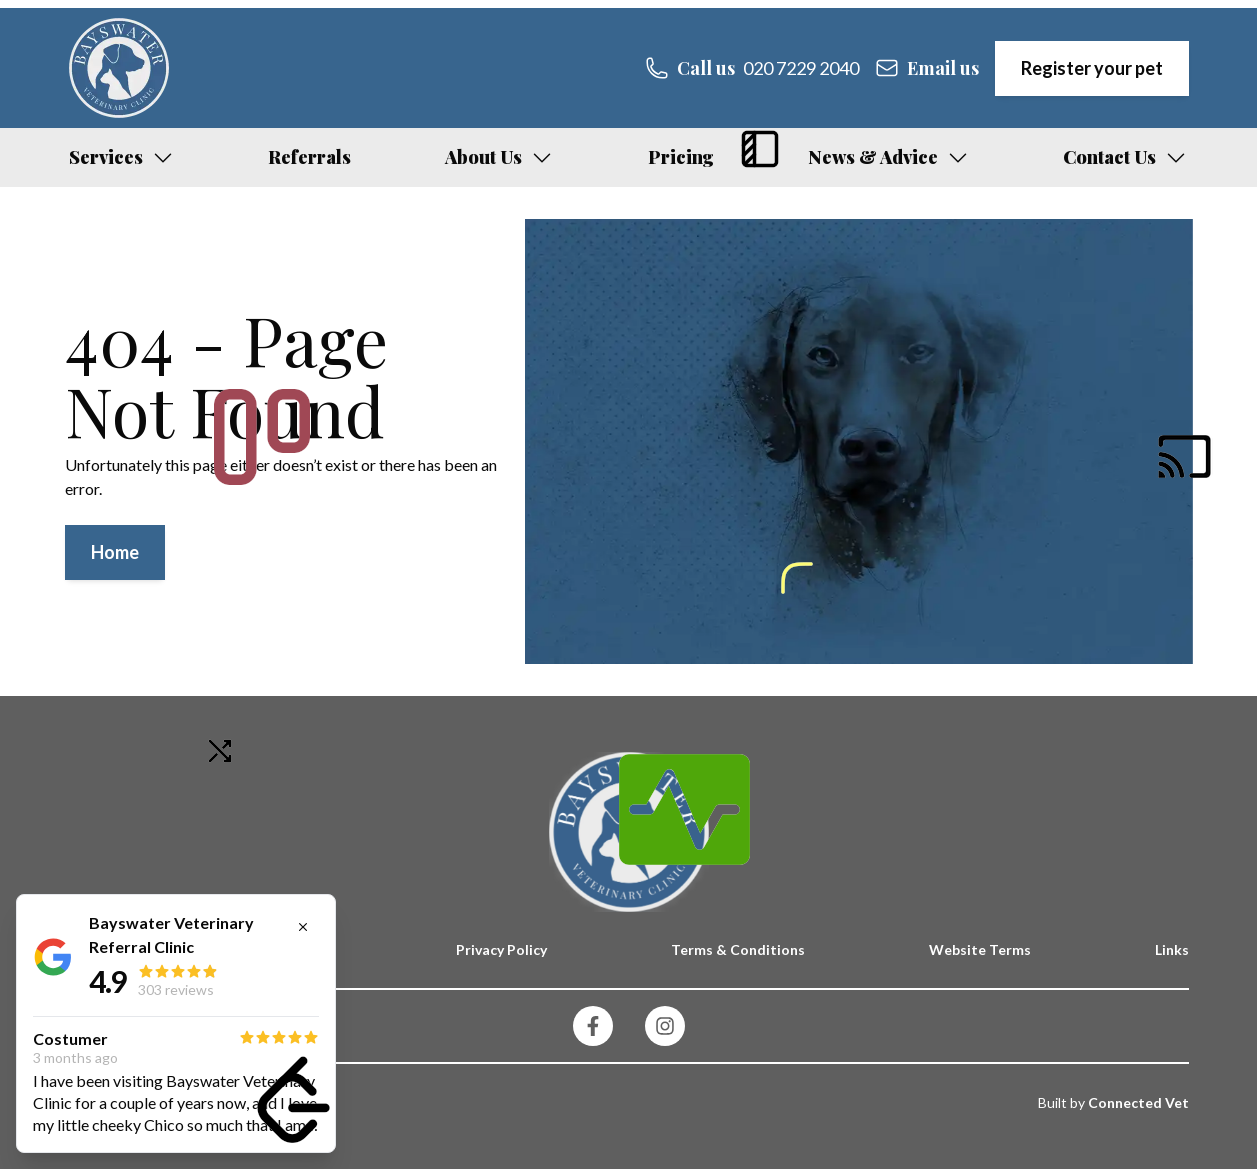 Image resolution: width=1257 pixels, height=1169 pixels. Describe the element at coordinates (220, 751) in the screenshot. I see `shuffle or randomize content order` at that location.